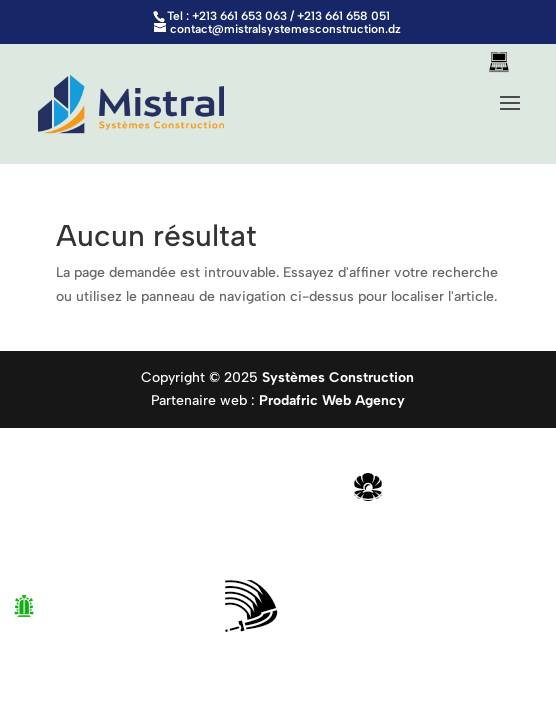  Describe the element at coordinates (499, 62) in the screenshot. I see `access desktop or laptop version of the site` at that location.